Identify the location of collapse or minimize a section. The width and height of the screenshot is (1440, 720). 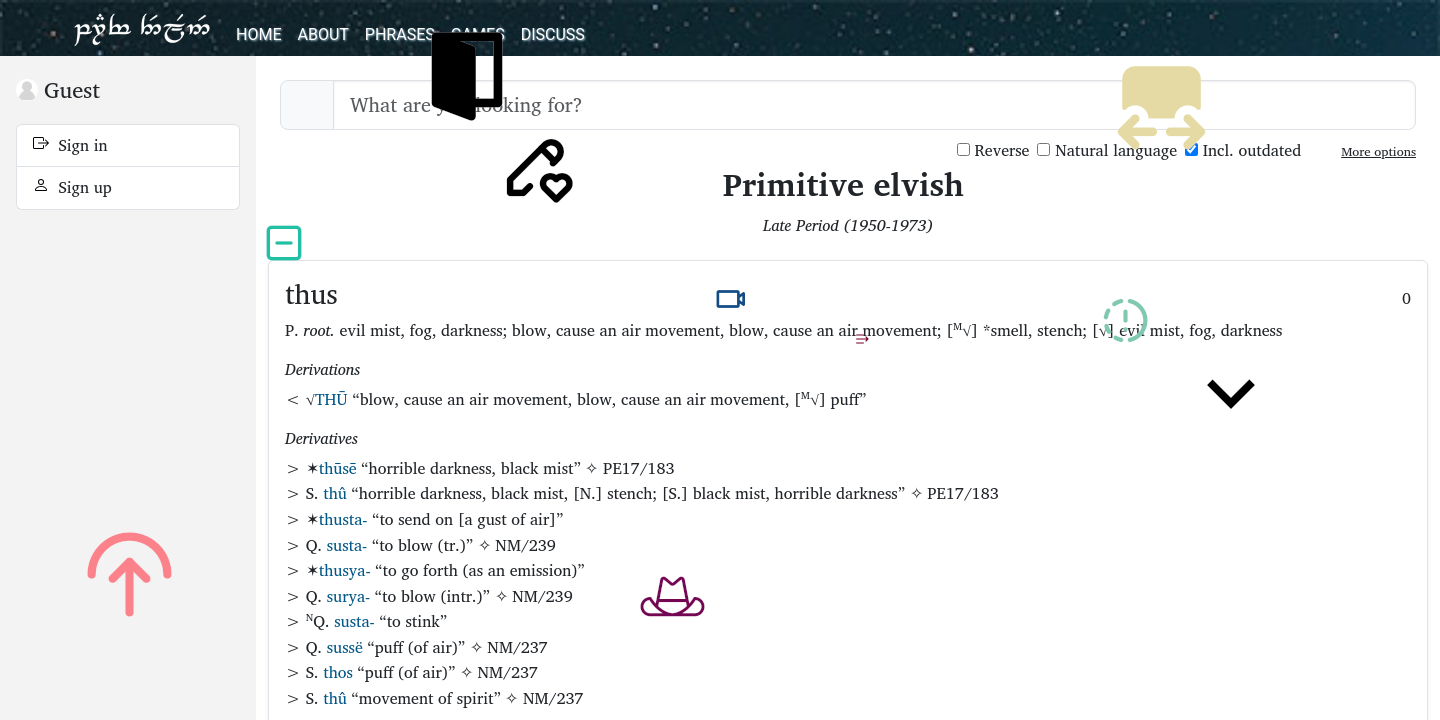
(284, 243).